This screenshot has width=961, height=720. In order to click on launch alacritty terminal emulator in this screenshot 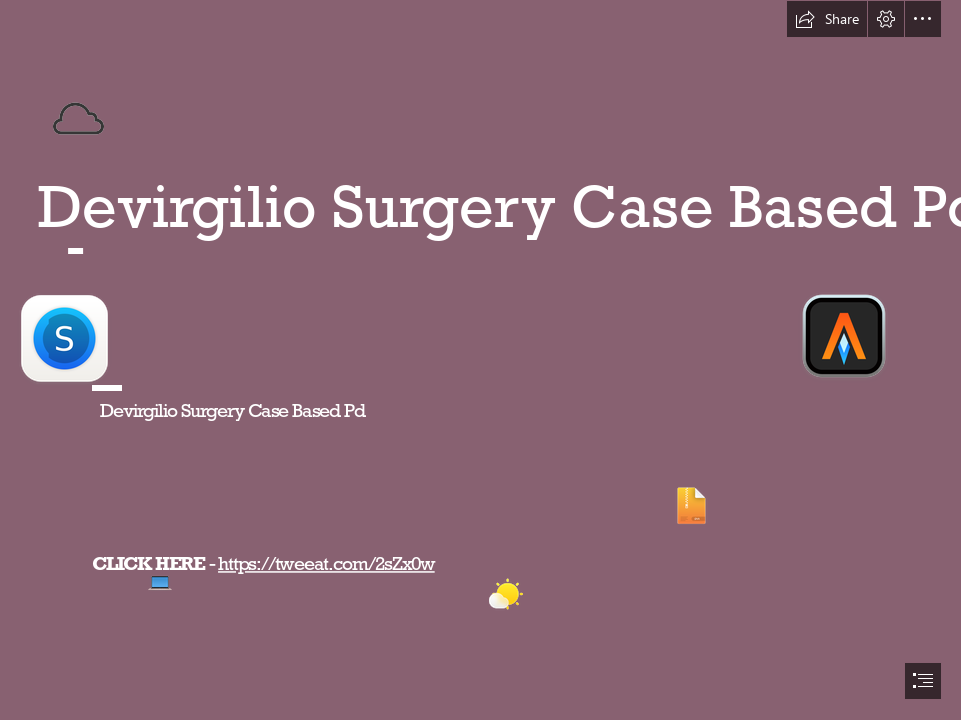, I will do `click(844, 336)`.